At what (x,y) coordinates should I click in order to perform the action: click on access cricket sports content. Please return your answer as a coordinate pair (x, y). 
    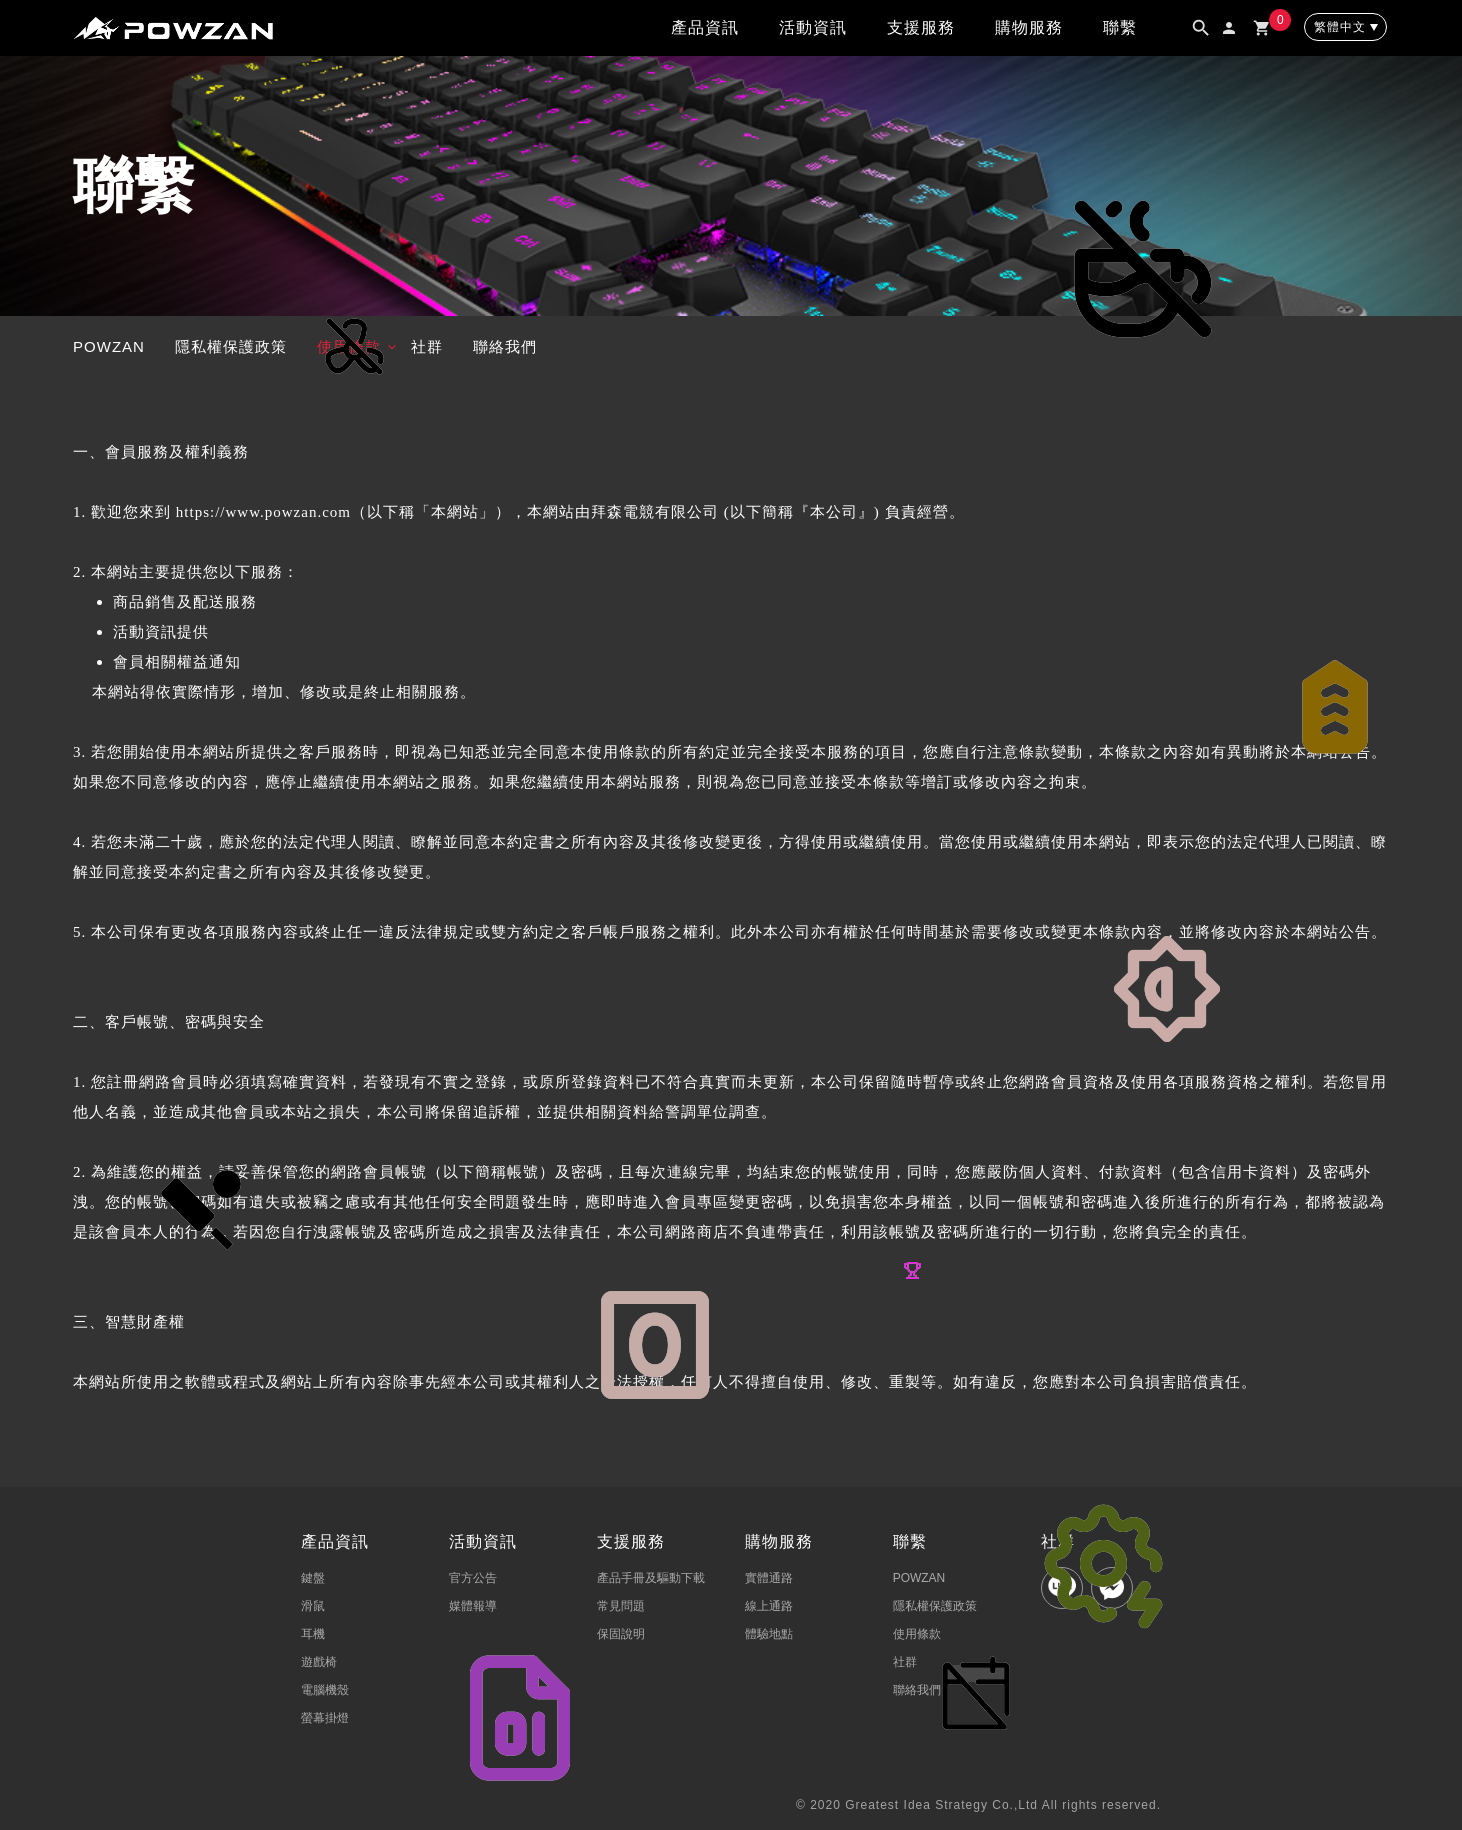
    Looking at the image, I should click on (201, 1210).